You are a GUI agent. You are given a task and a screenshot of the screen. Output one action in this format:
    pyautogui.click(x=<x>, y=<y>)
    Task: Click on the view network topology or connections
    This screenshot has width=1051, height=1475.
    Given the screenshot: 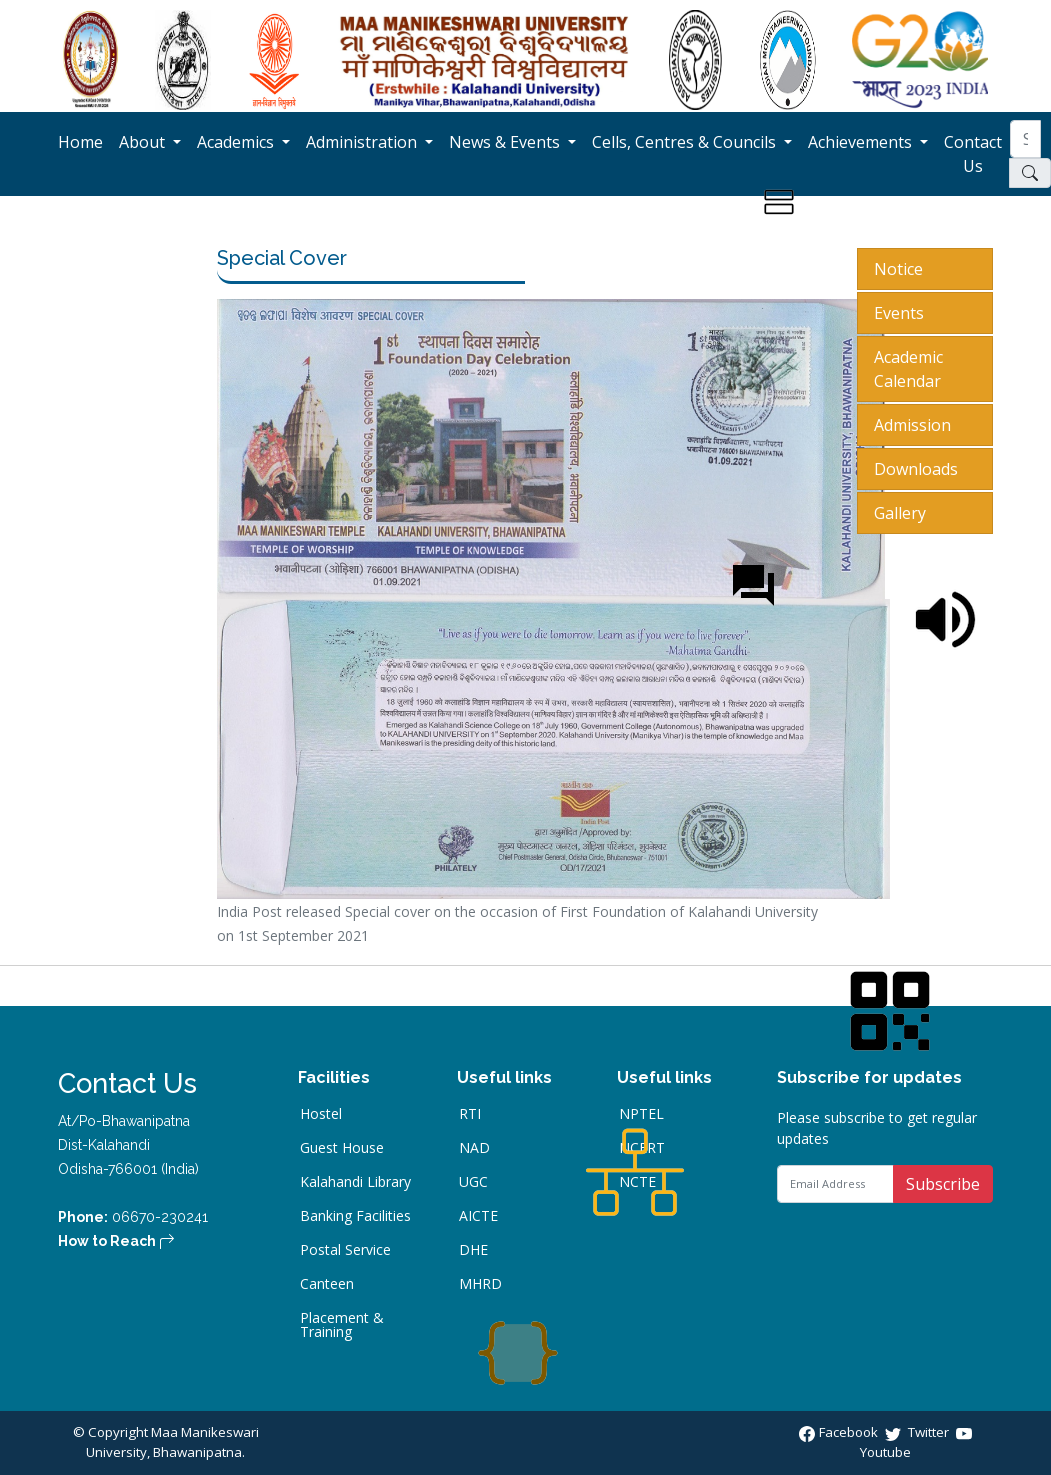 What is the action you would take?
    pyautogui.click(x=635, y=1174)
    